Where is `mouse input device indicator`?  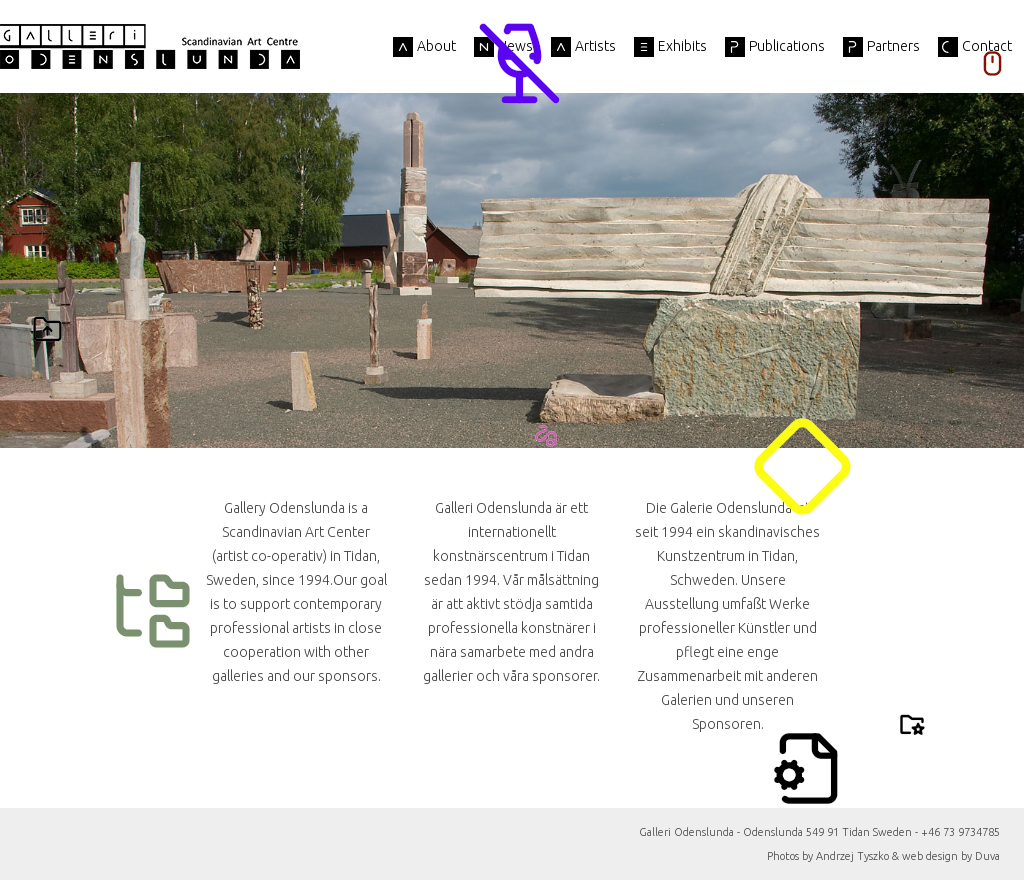 mouse input device indicator is located at coordinates (992, 63).